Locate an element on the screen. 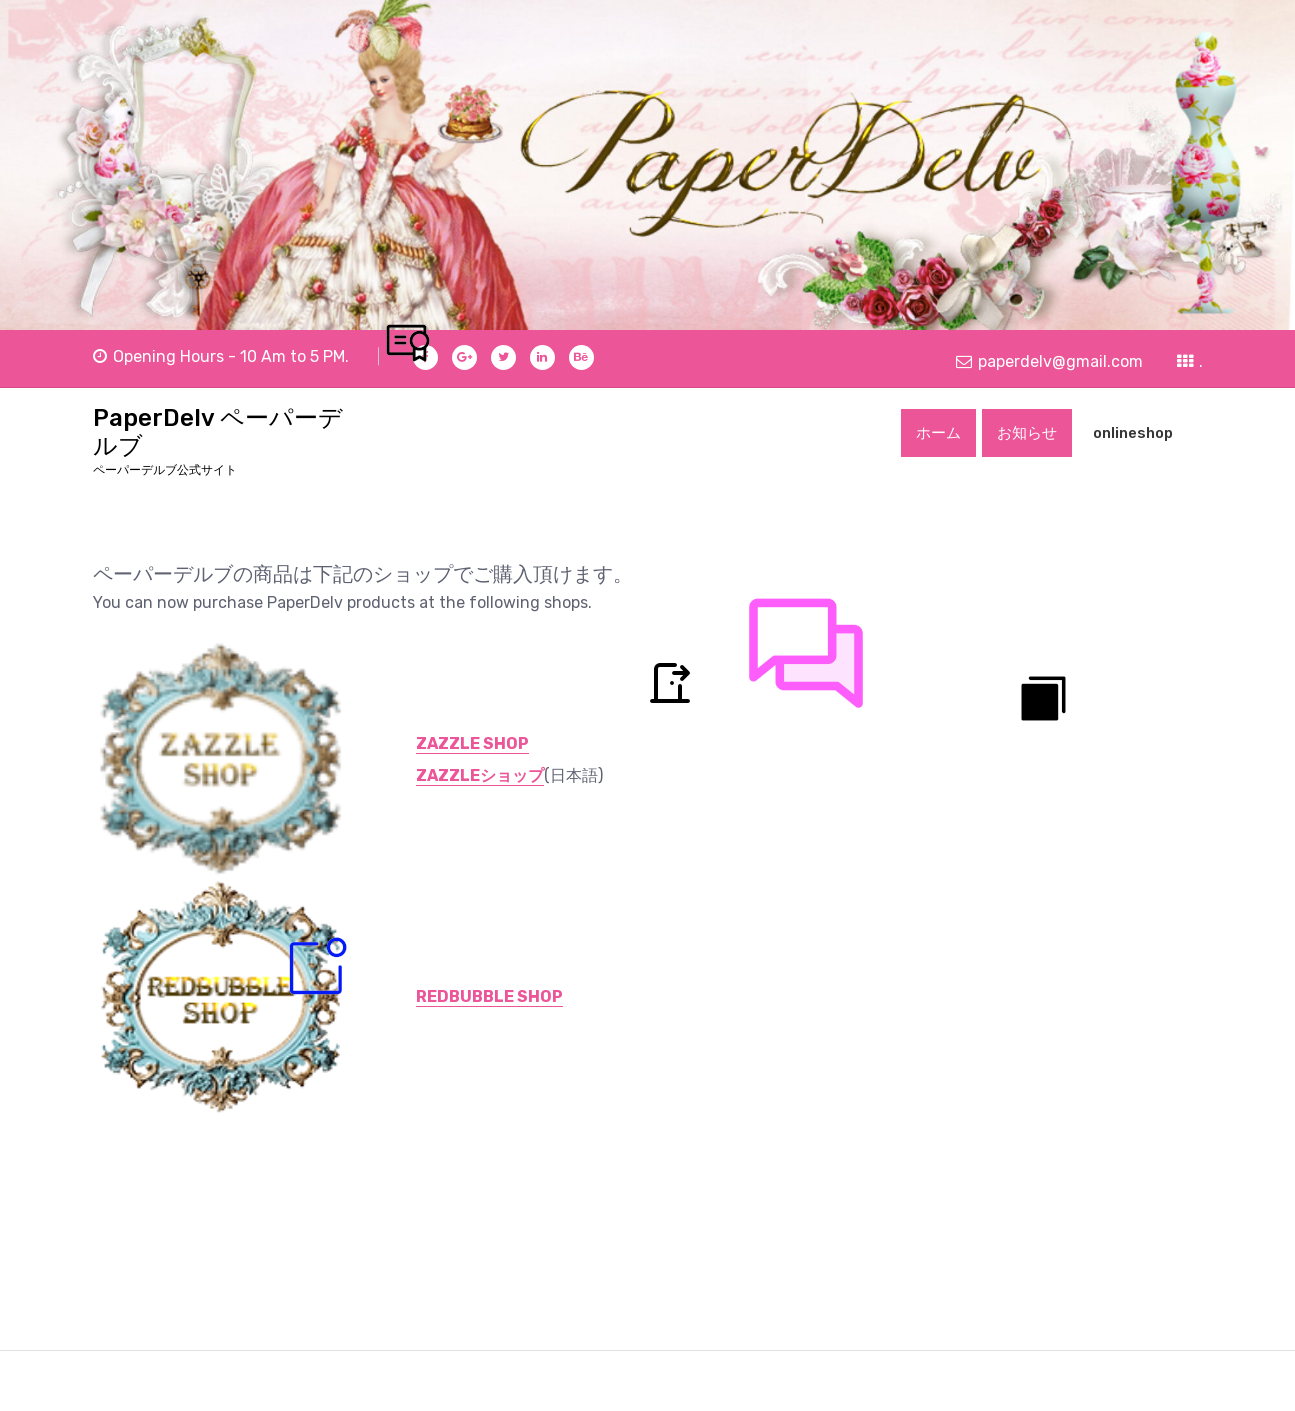  view notifications is located at coordinates (317, 967).